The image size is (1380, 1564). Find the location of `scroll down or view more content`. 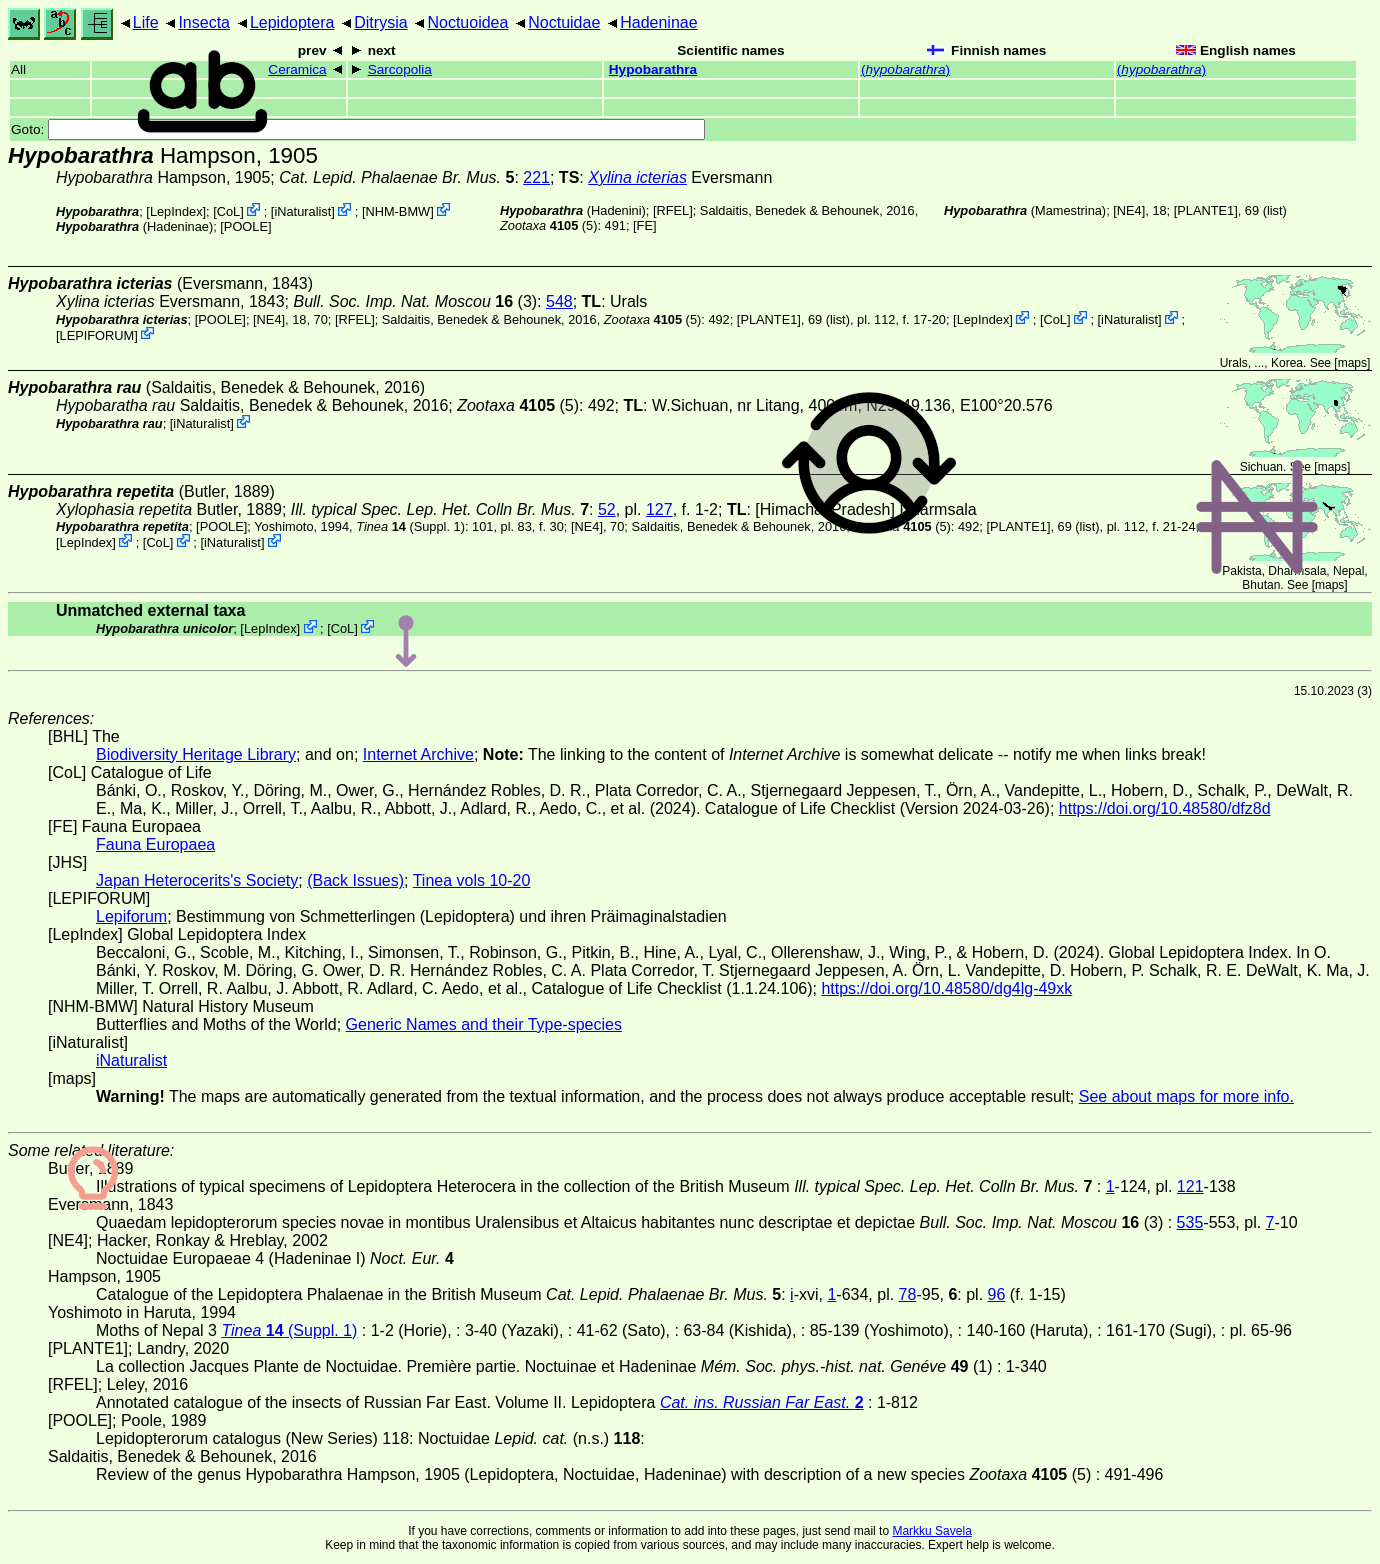

scroll down or view more content is located at coordinates (406, 641).